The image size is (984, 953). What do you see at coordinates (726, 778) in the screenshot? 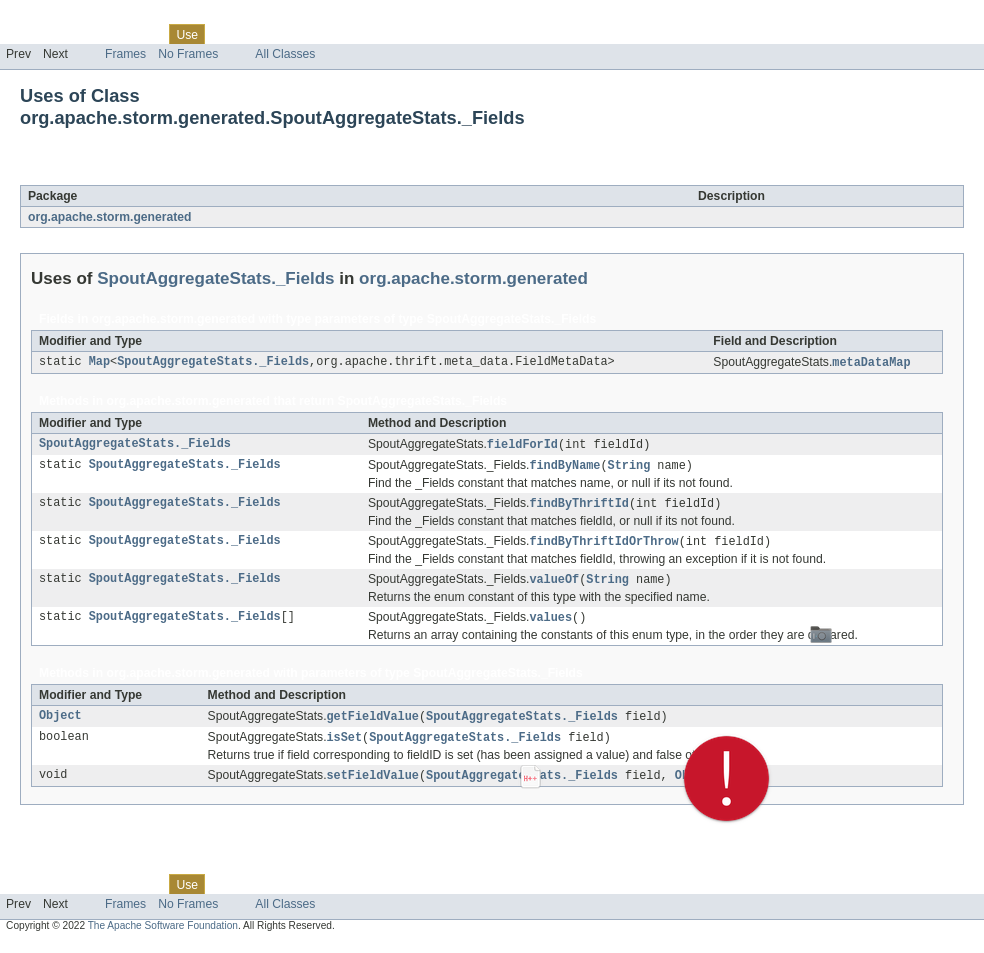
I see `indicates important or high-priority item` at bounding box center [726, 778].